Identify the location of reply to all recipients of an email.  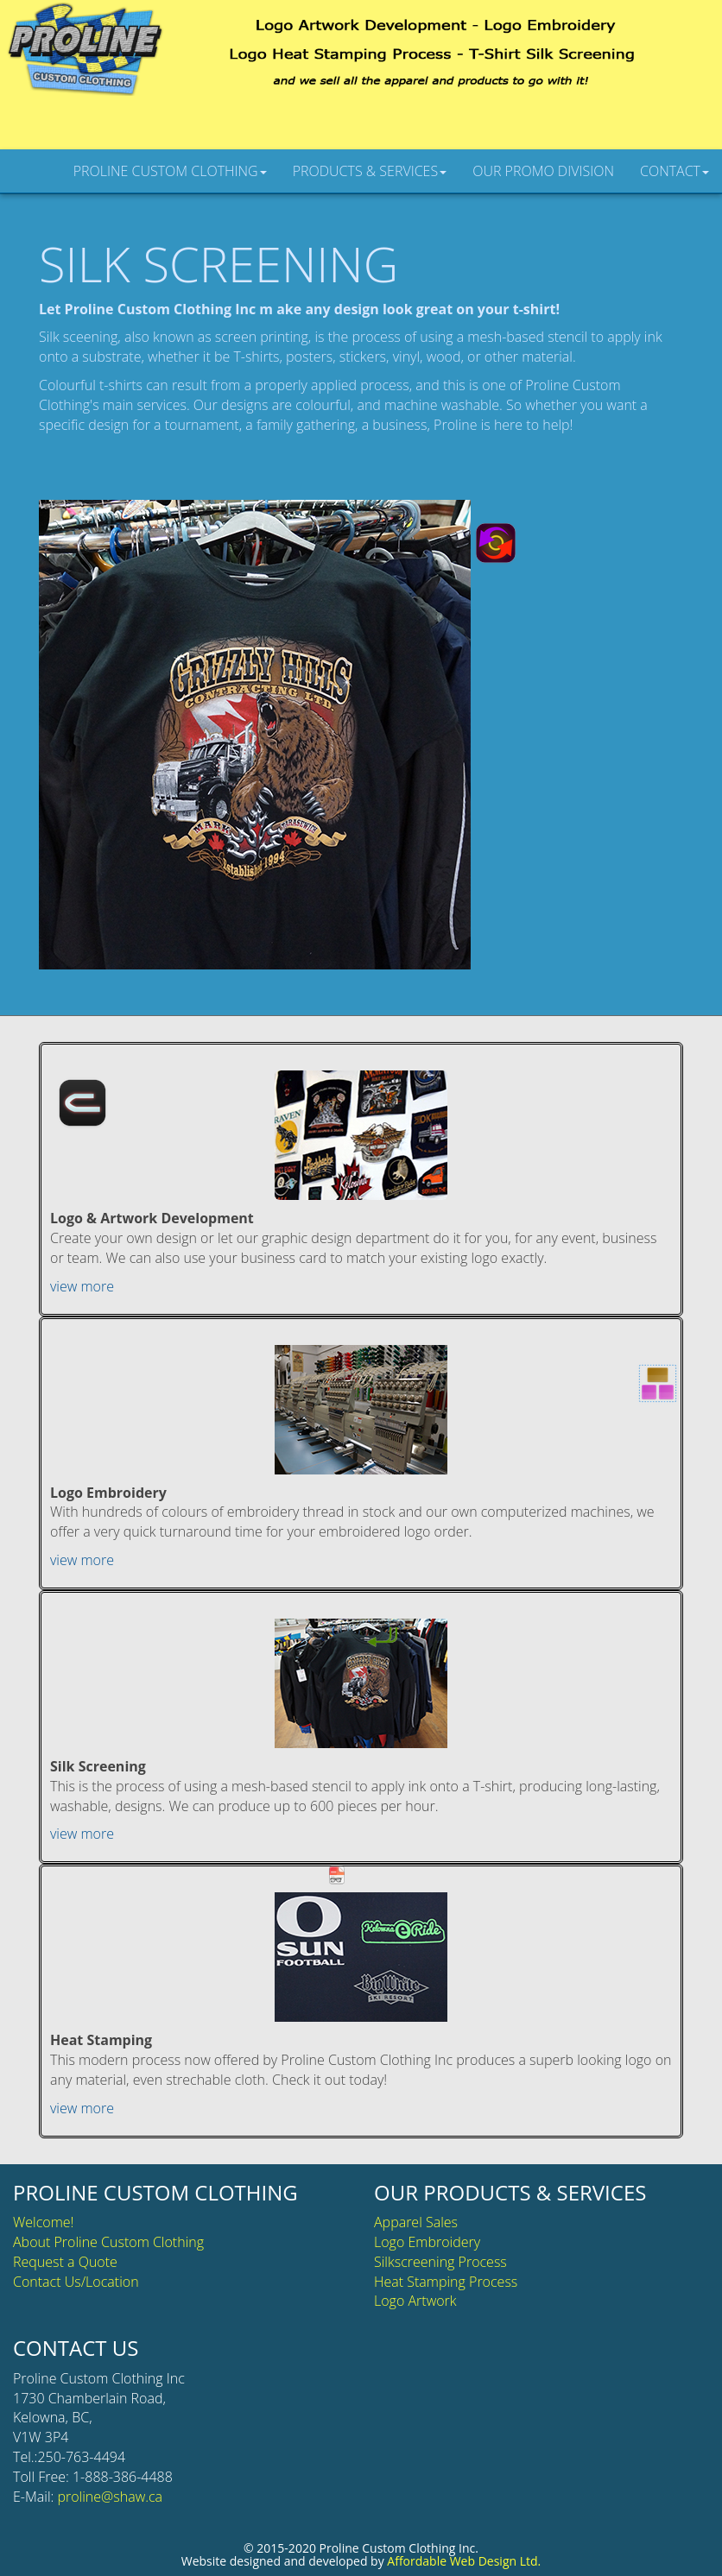
(382, 1635).